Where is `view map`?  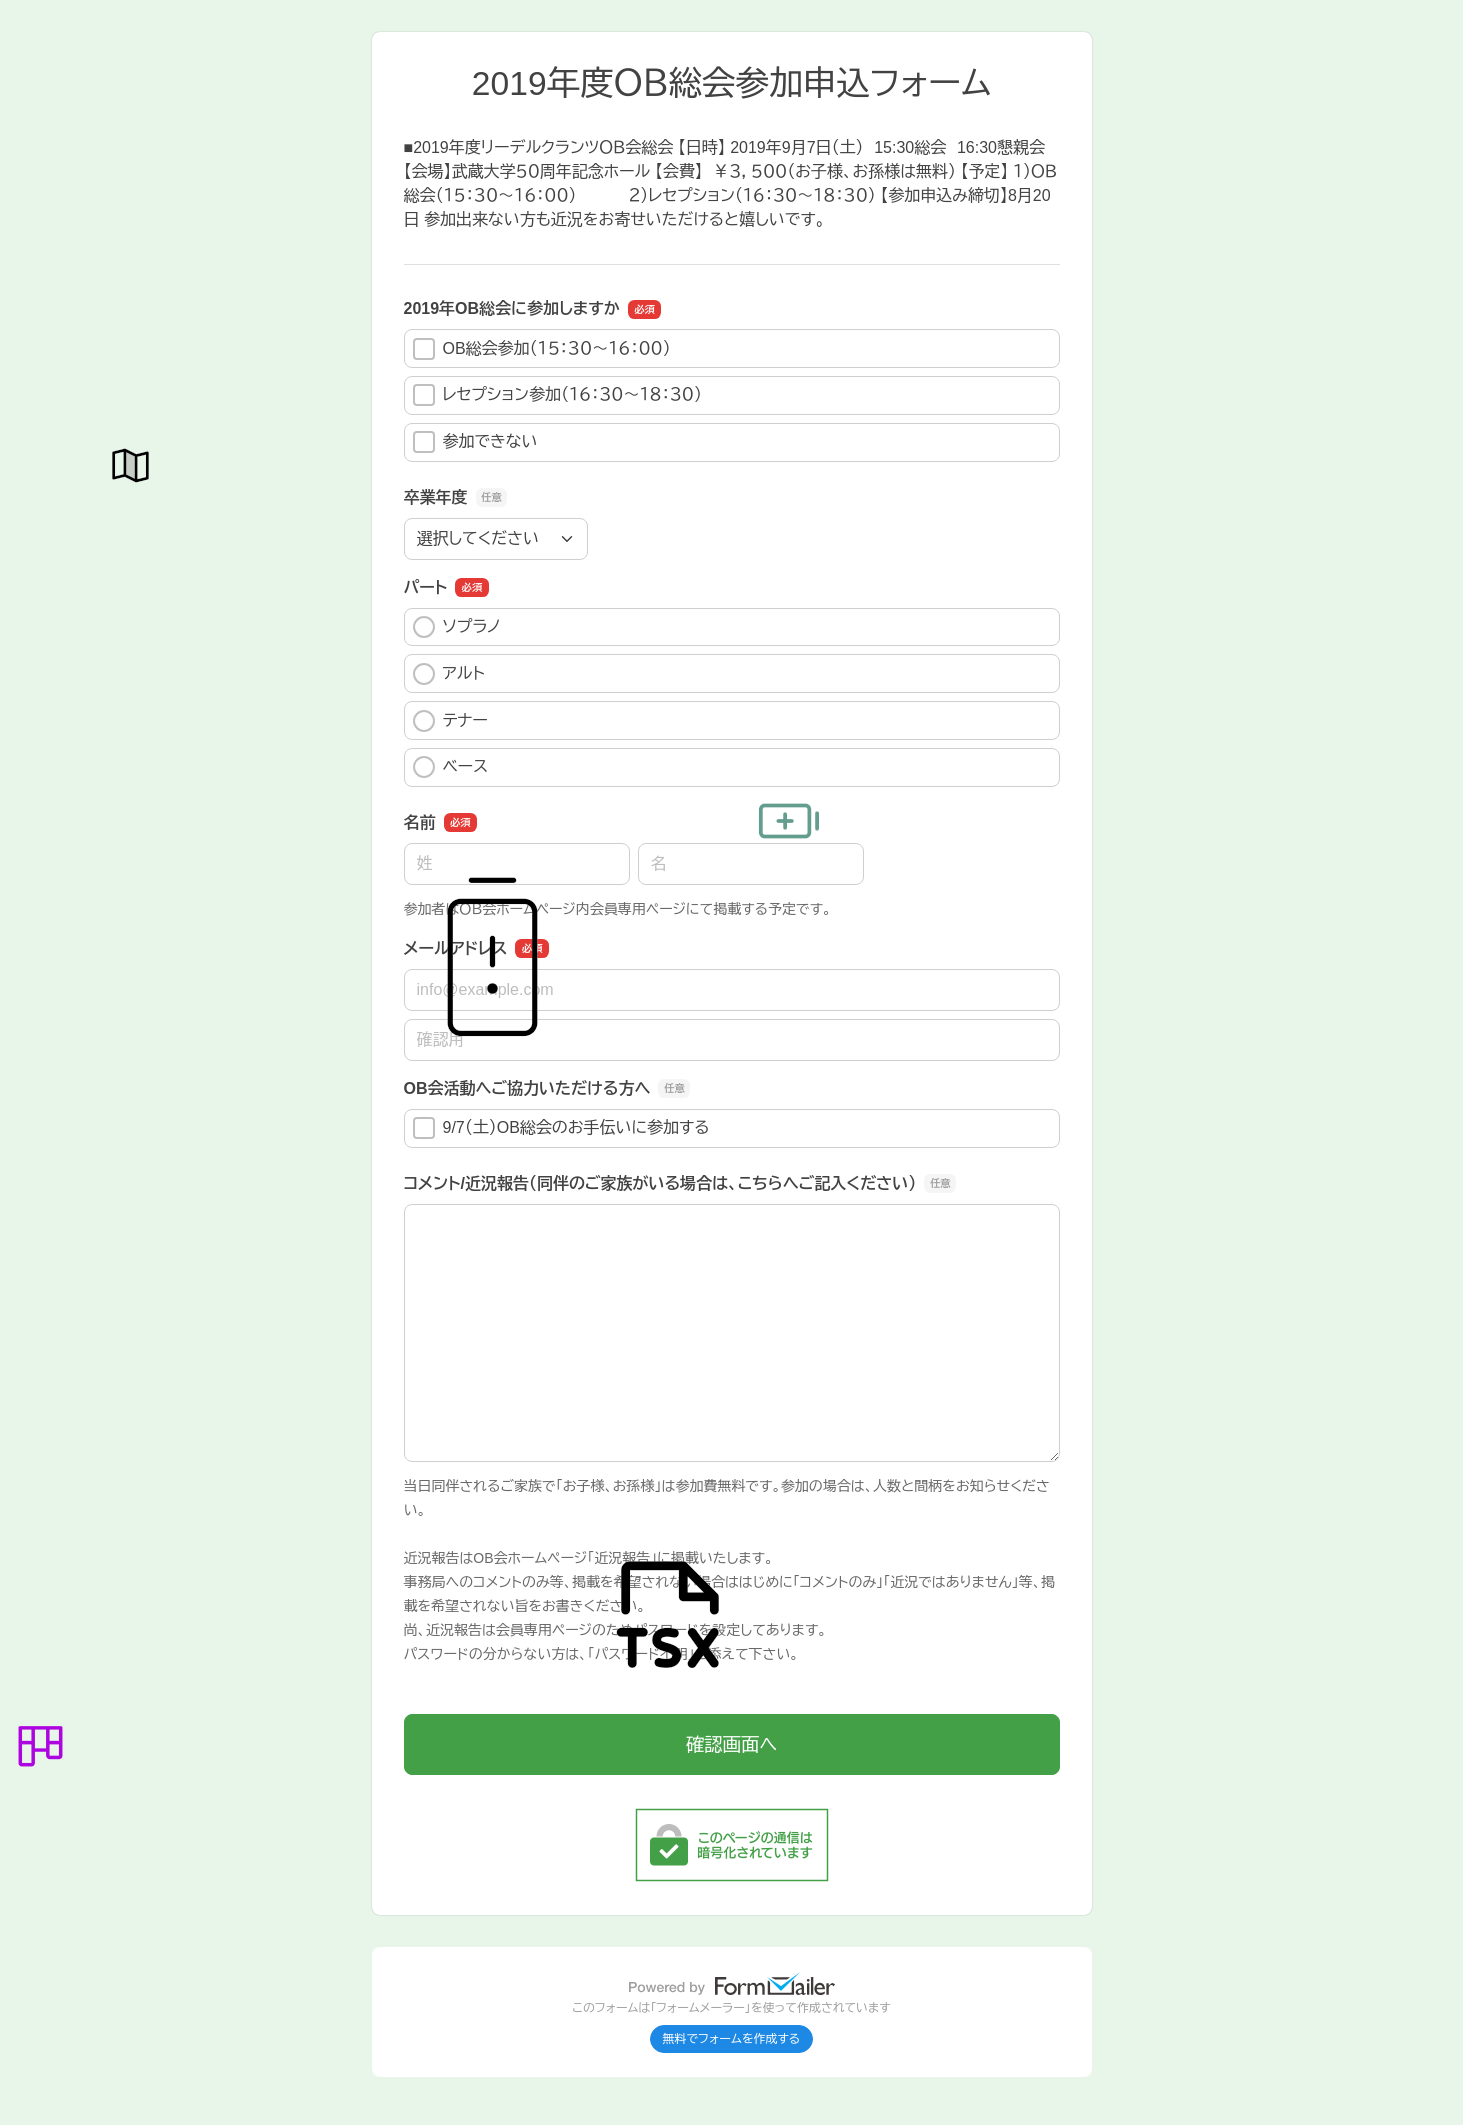
view map is located at coordinates (130, 465).